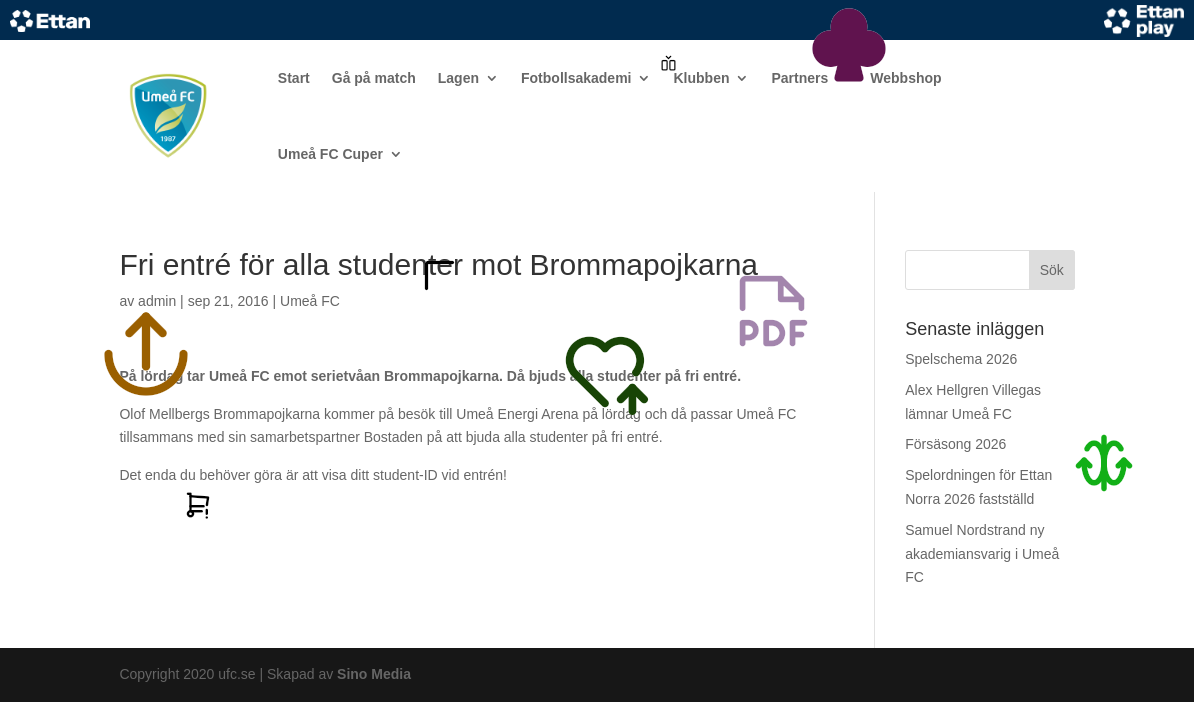 This screenshot has width=1194, height=720. Describe the element at coordinates (605, 372) in the screenshot. I see `upload or share a favorite item` at that location.